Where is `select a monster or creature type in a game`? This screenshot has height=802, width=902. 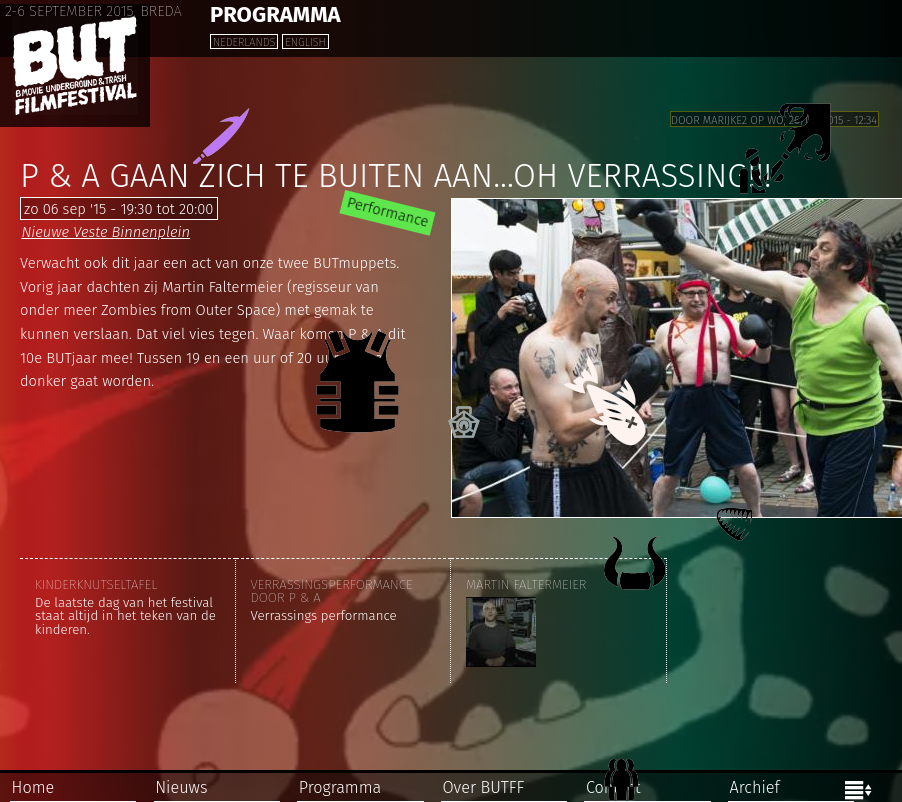 select a monster or creature type in a game is located at coordinates (734, 523).